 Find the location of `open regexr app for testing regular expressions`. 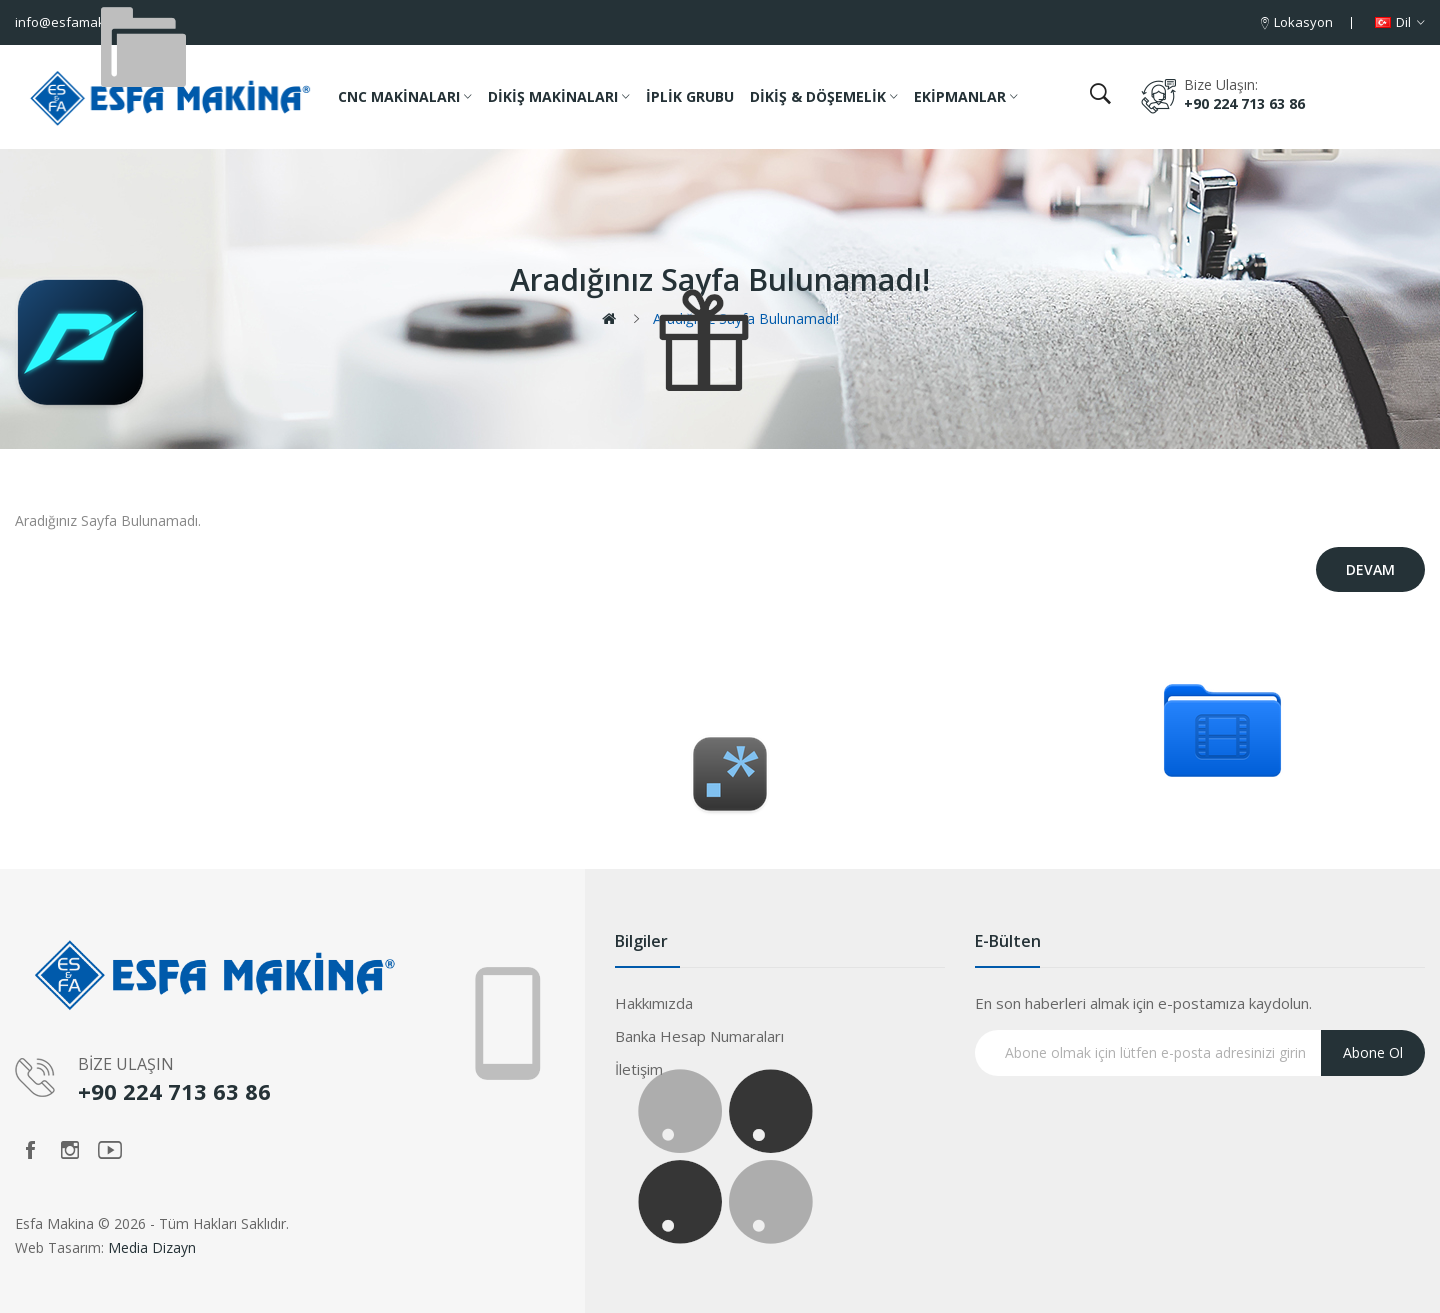

open regexr app for testing regular expressions is located at coordinates (730, 774).